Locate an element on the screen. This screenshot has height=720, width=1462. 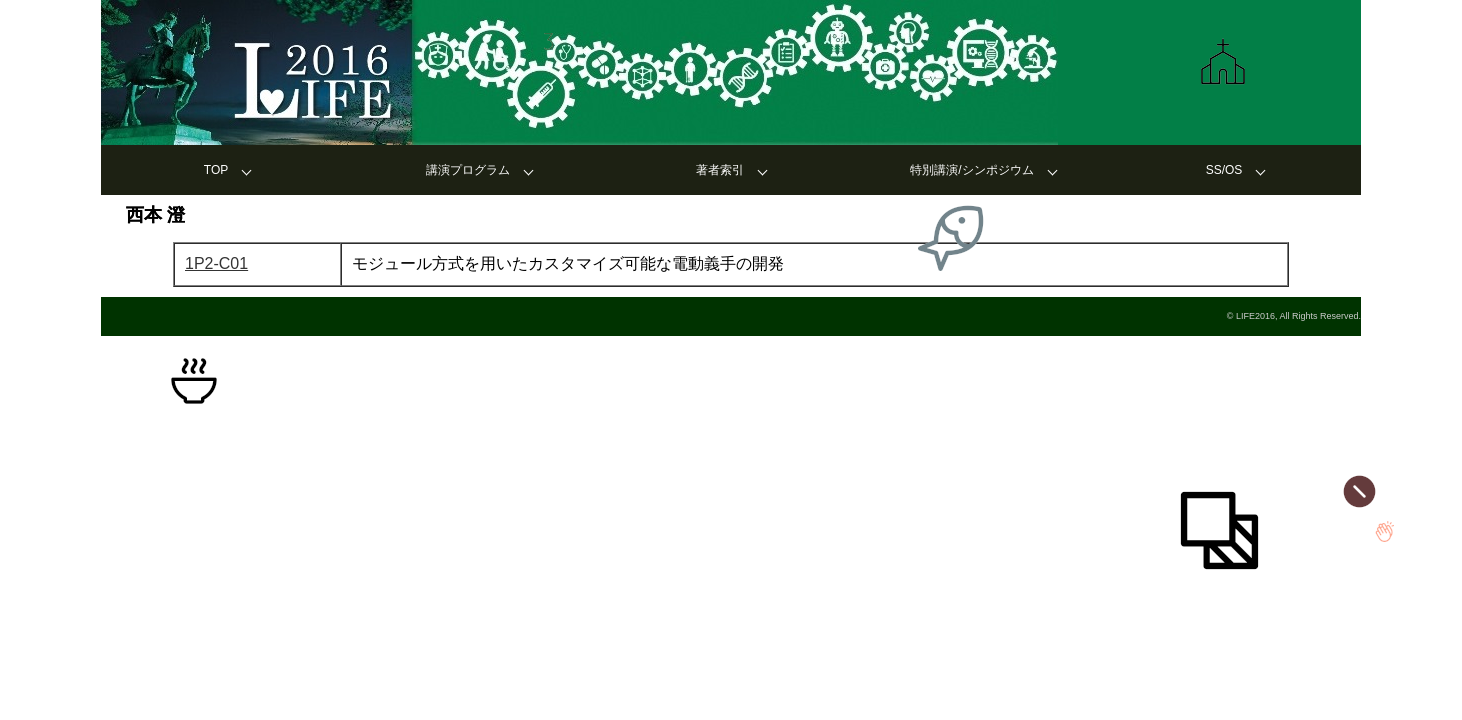
applaud or show appreciation is located at coordinates (1384, 531).